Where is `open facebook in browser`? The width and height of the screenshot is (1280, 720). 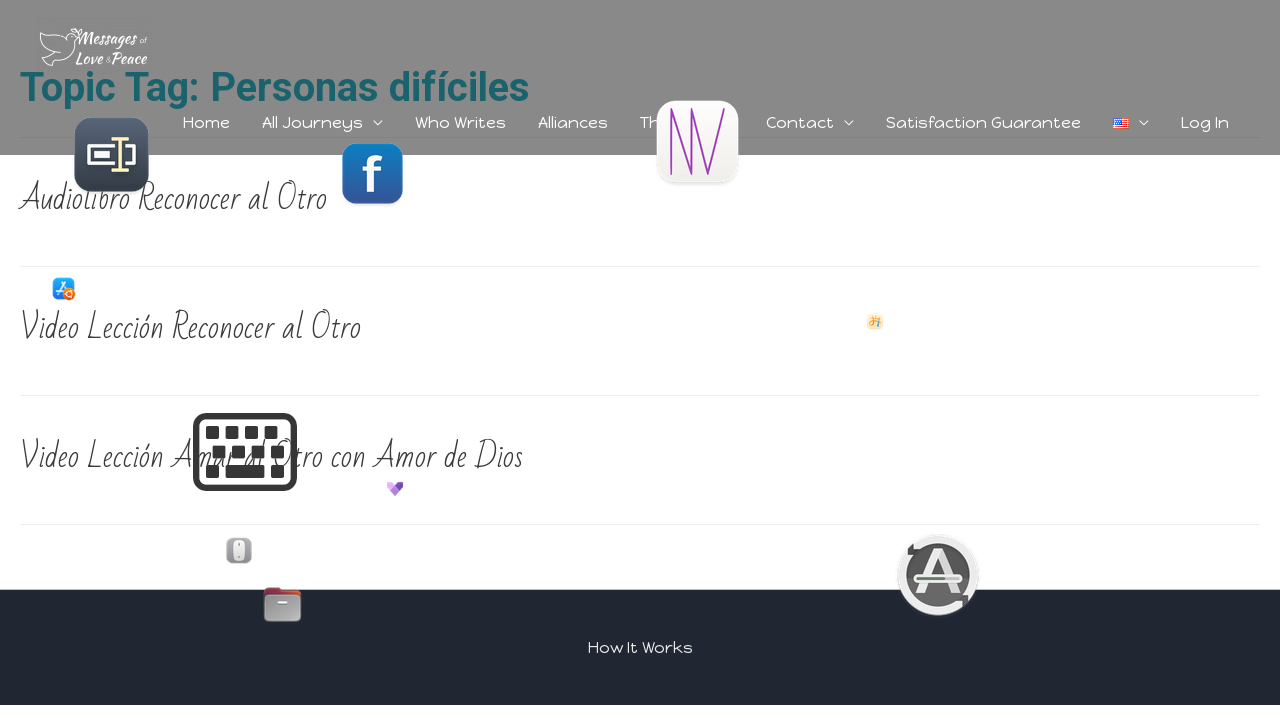
open facebook in browser is located at coordinates (372, 173).